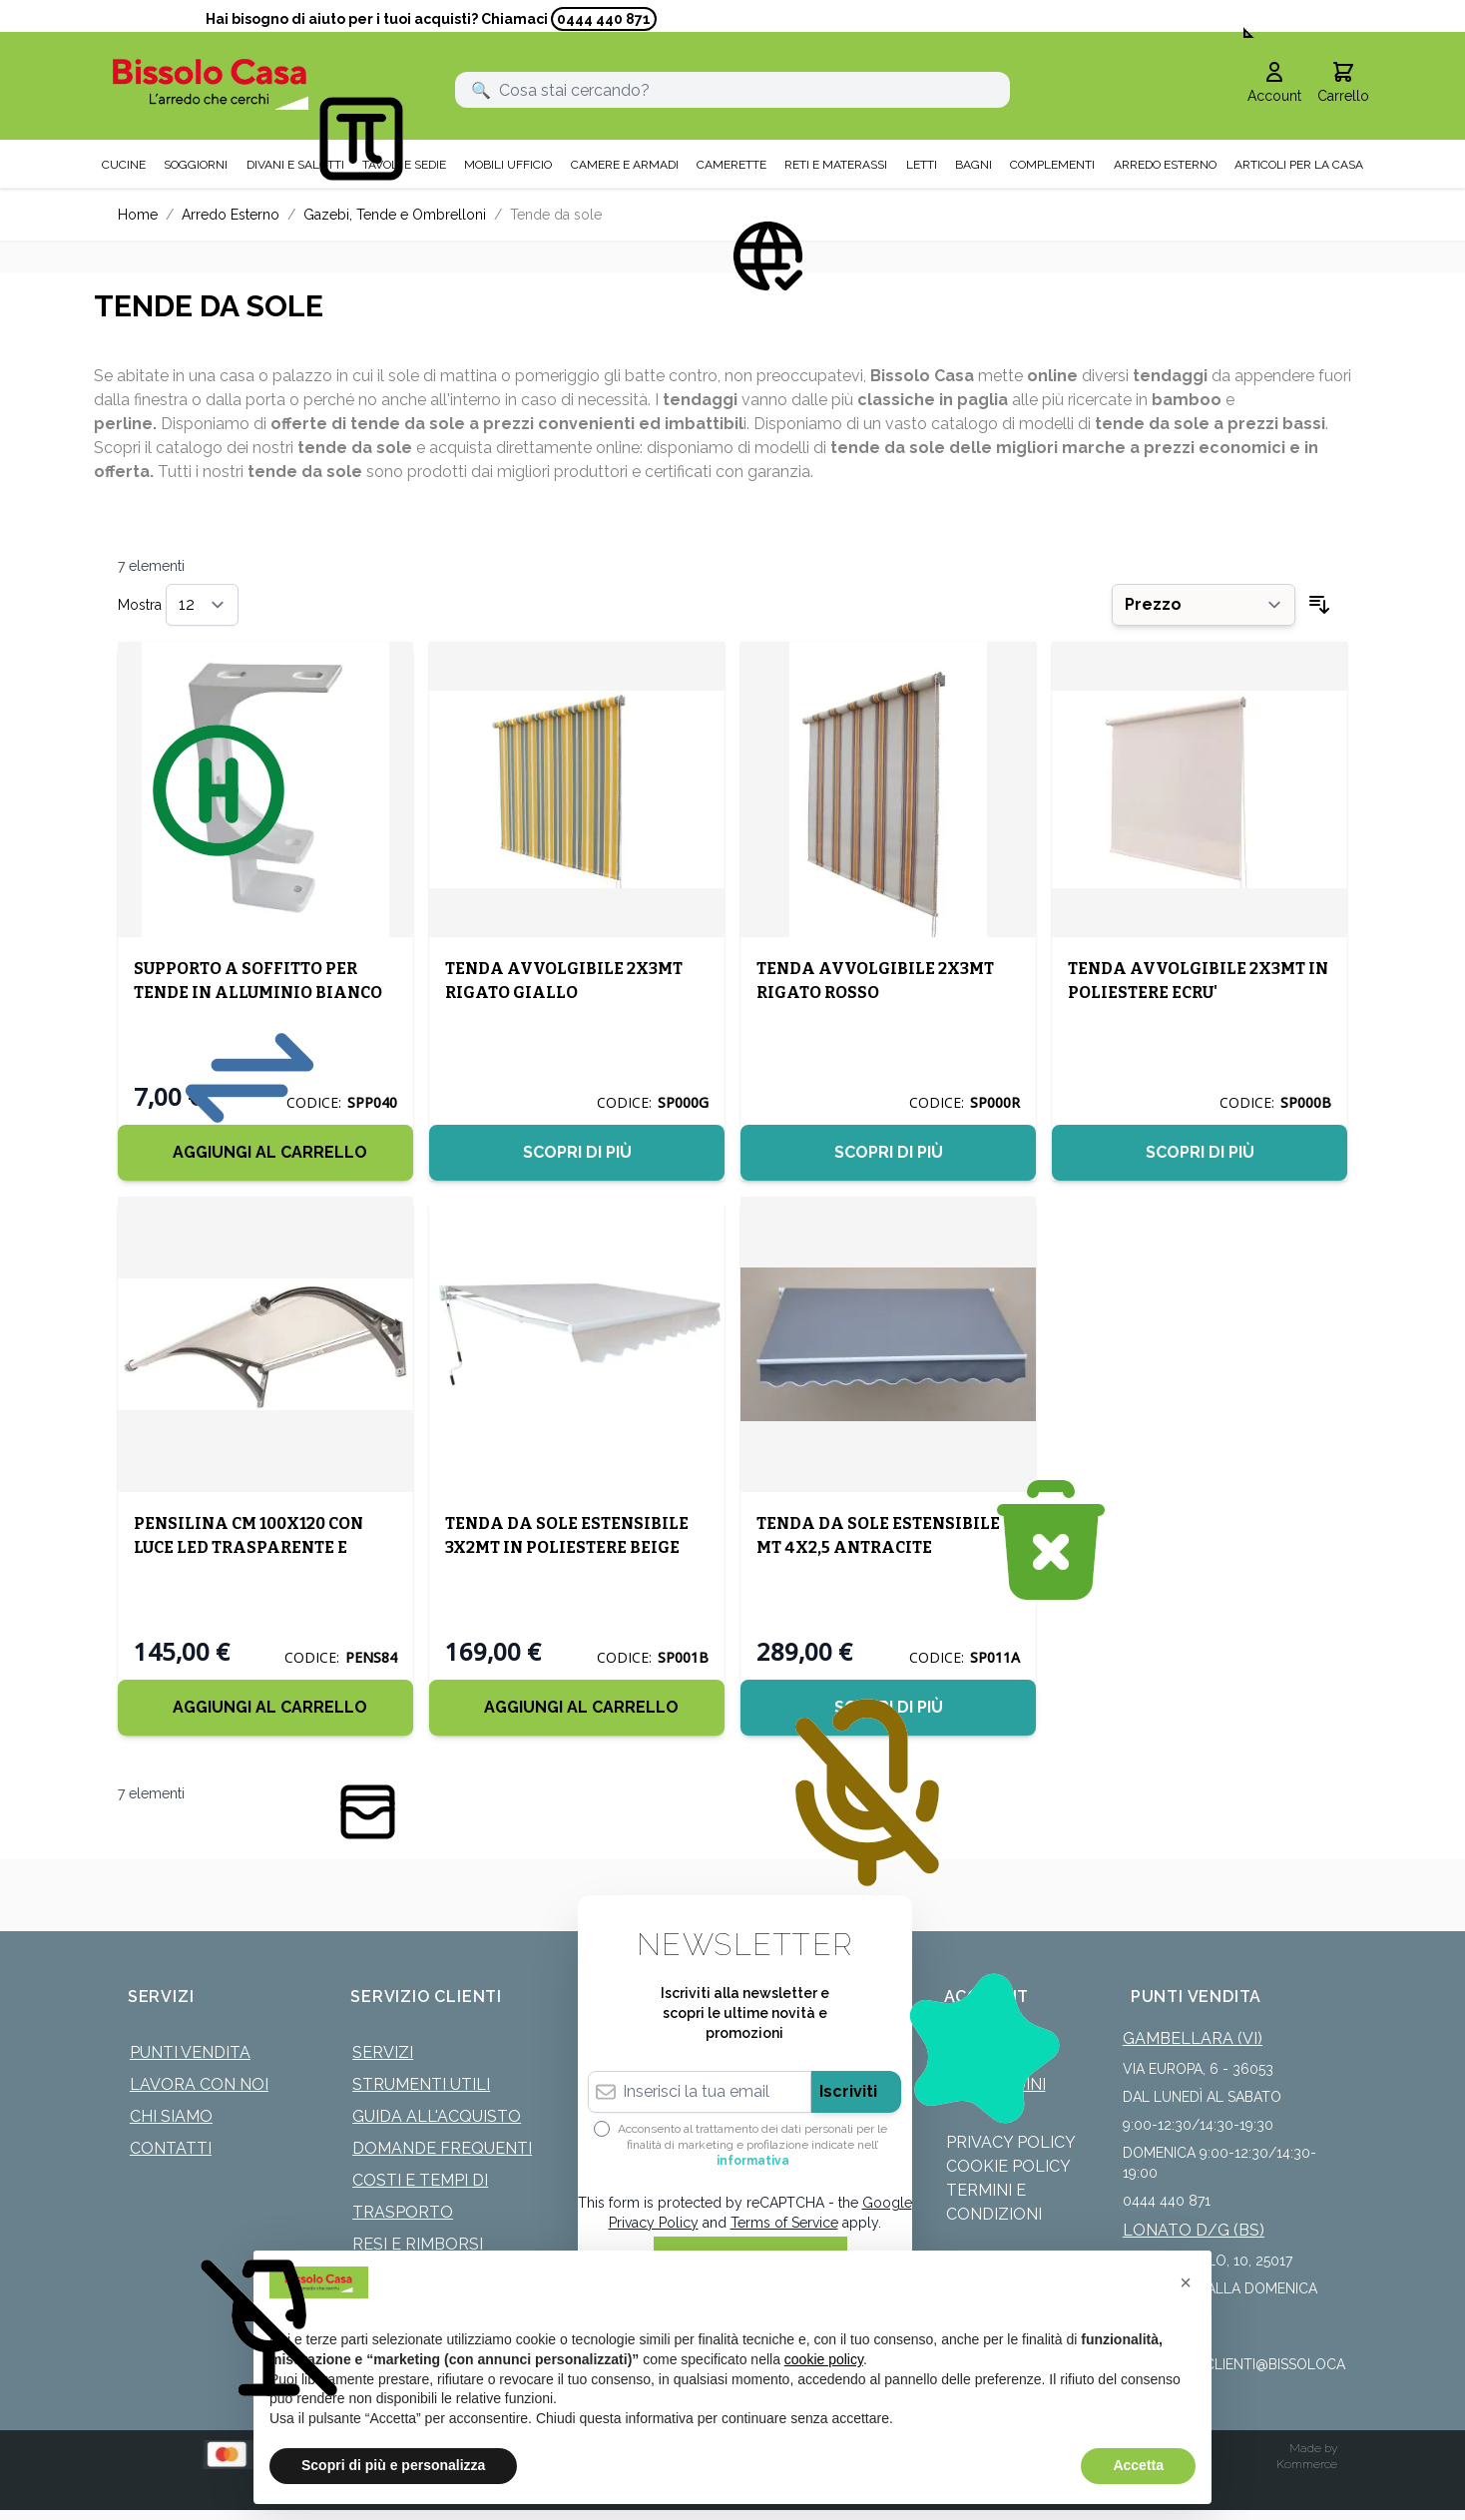  I want to click on access mathematical constants or formulas, so click(361, 139).